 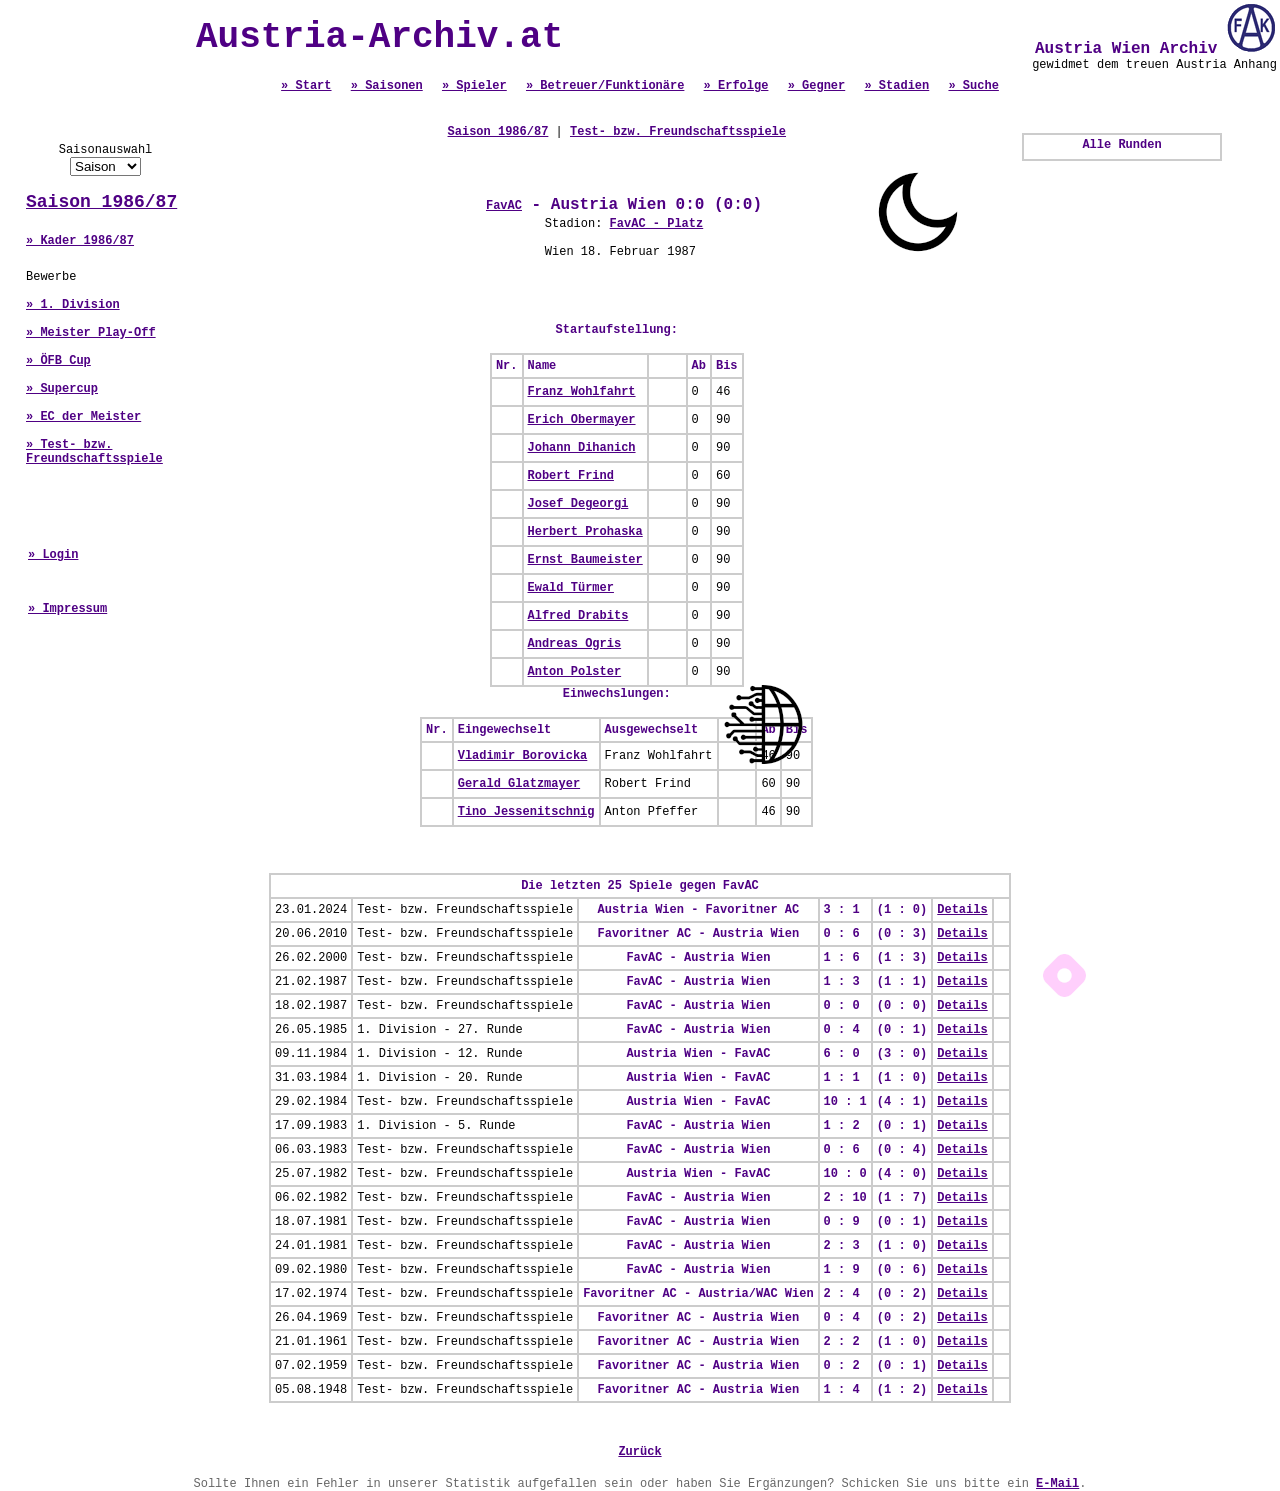 What do you see at coordinates (763, 724) in the screenshot?
I see `open CircuitVerse digital circuit simulator` at bounding box center [763, 724].